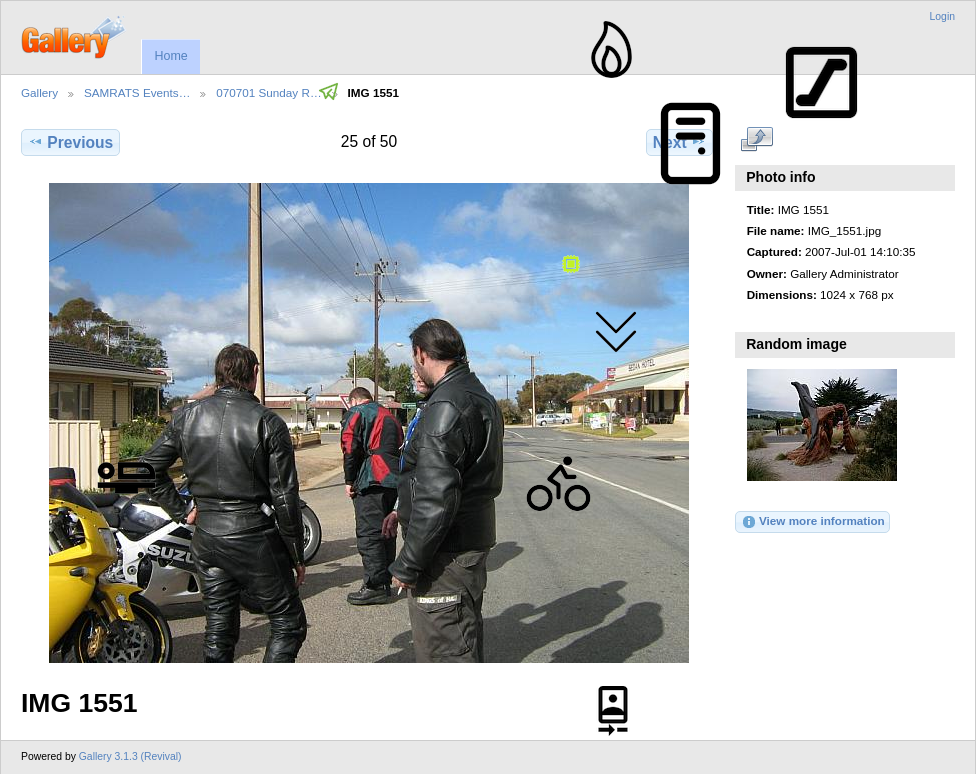 This screenshot has width=976, height=774. Describe the element at coordinates (558, 482) in the screenshot. I see `access bike-sharing or cycling options` at that location.